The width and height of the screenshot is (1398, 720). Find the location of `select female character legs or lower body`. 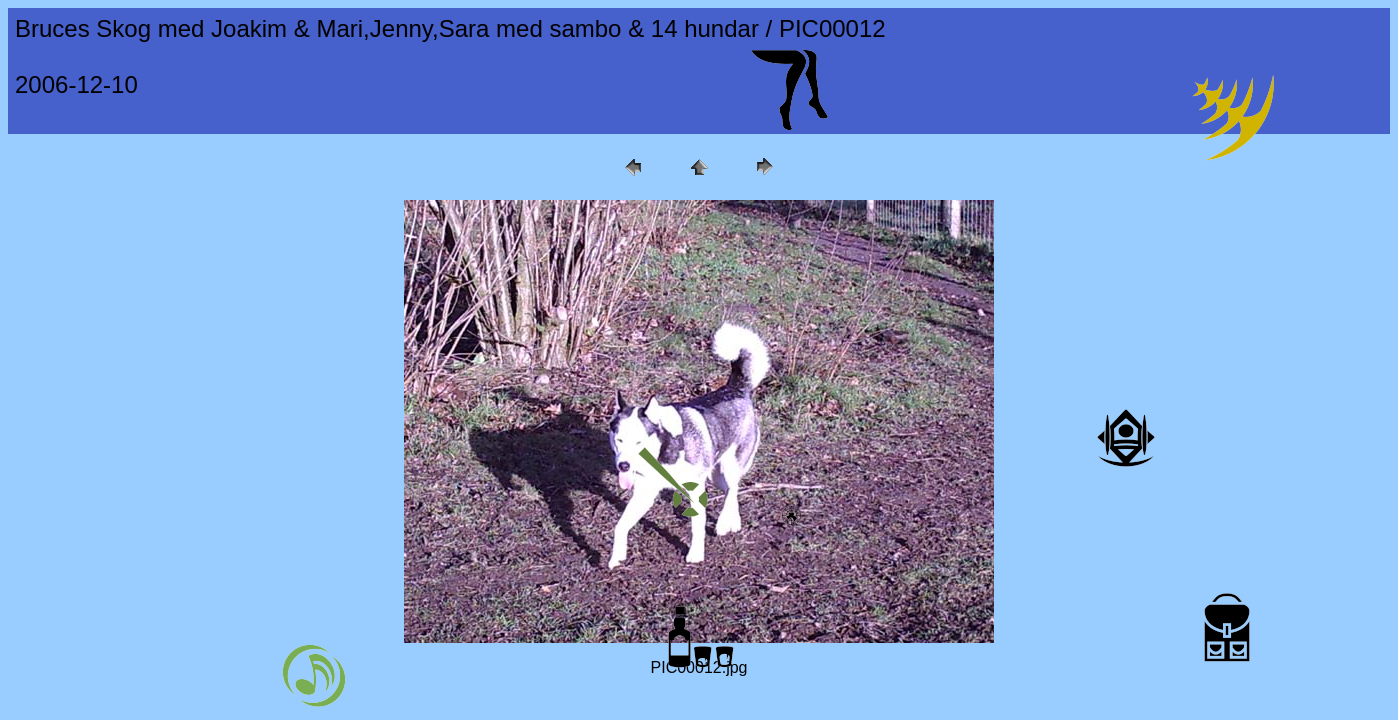

select female character legs or lower body is located at coordinates (789, 90).